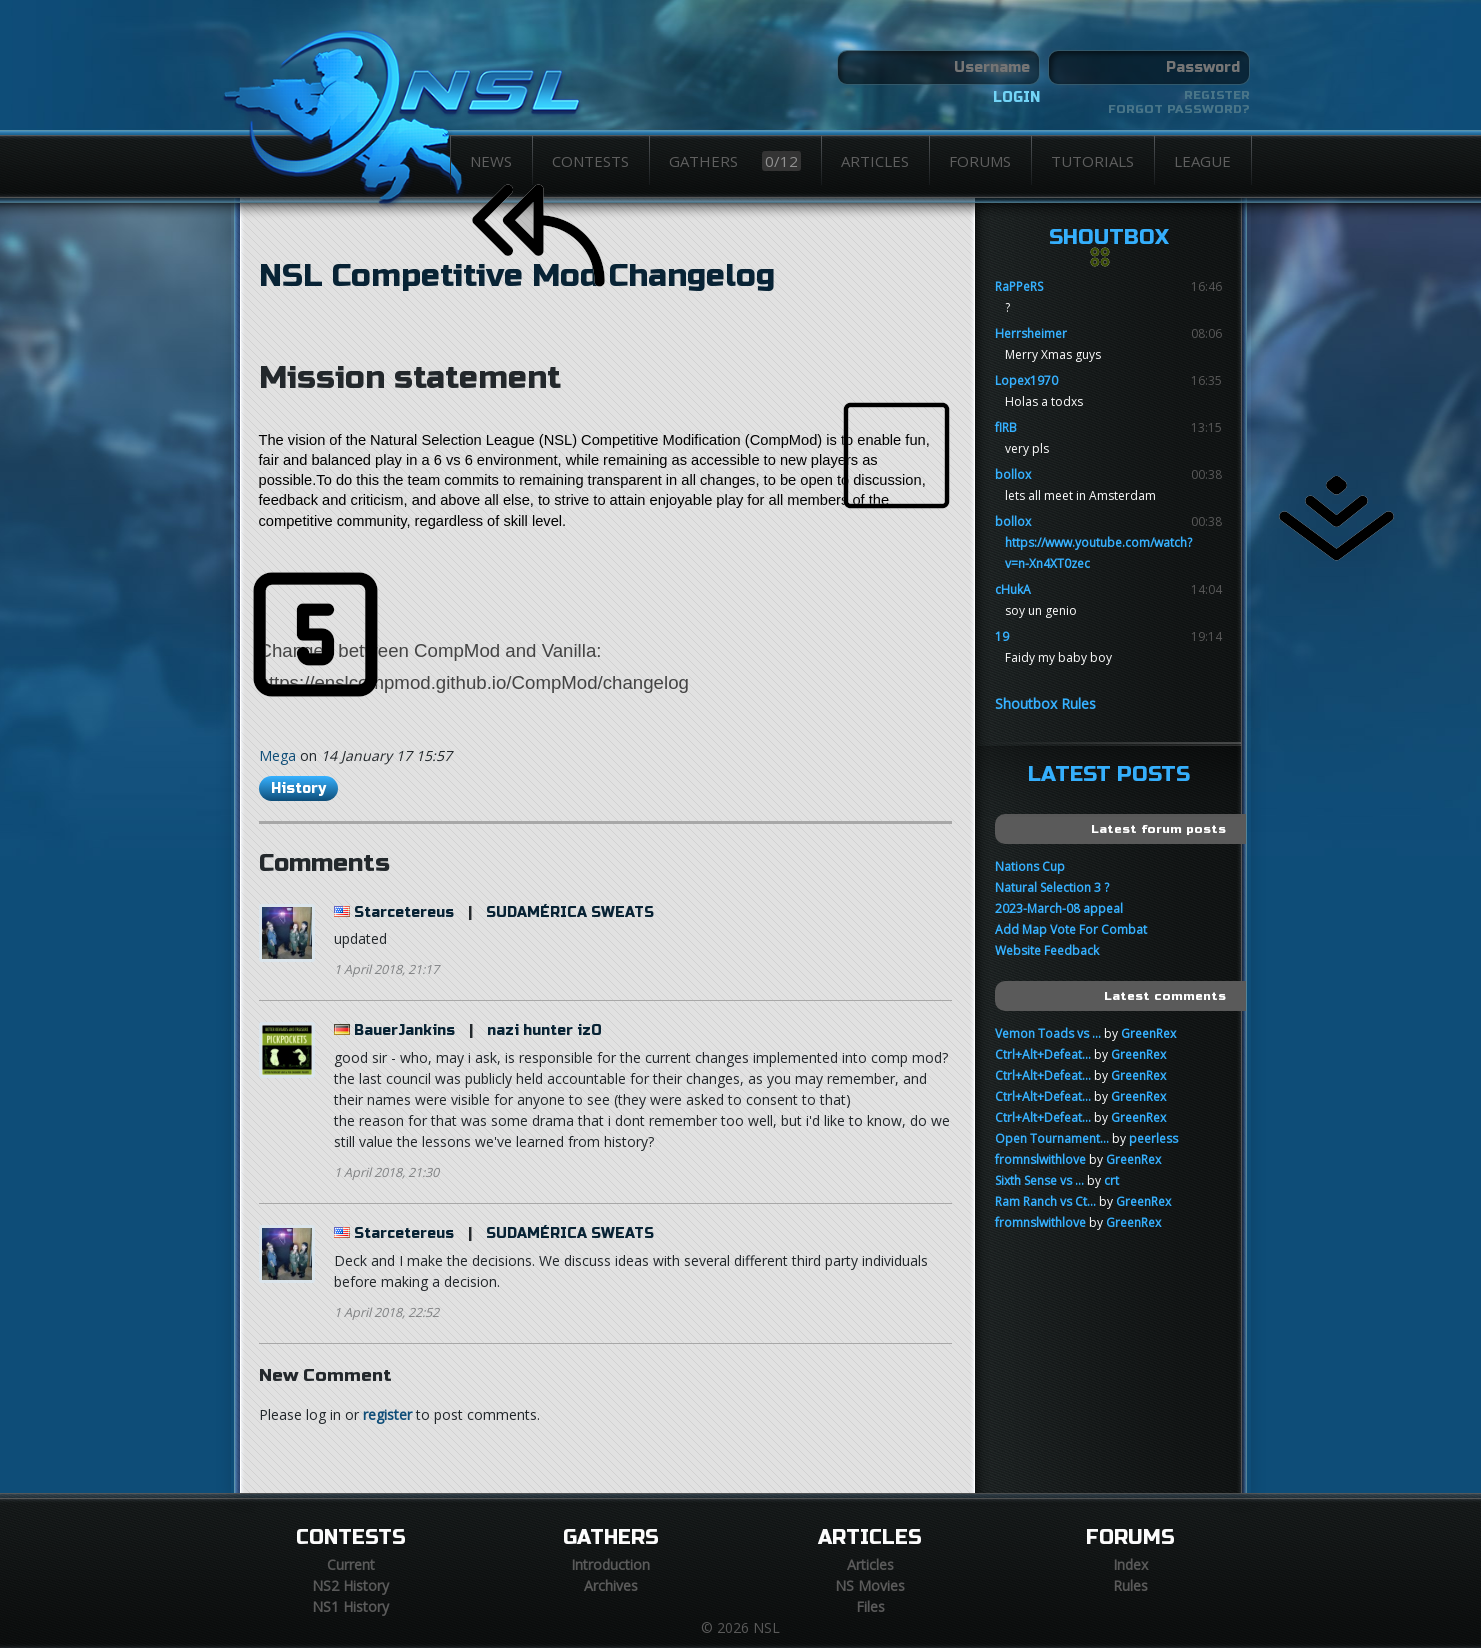  I want to click on open app grid or launcher, so click(1100, 257).